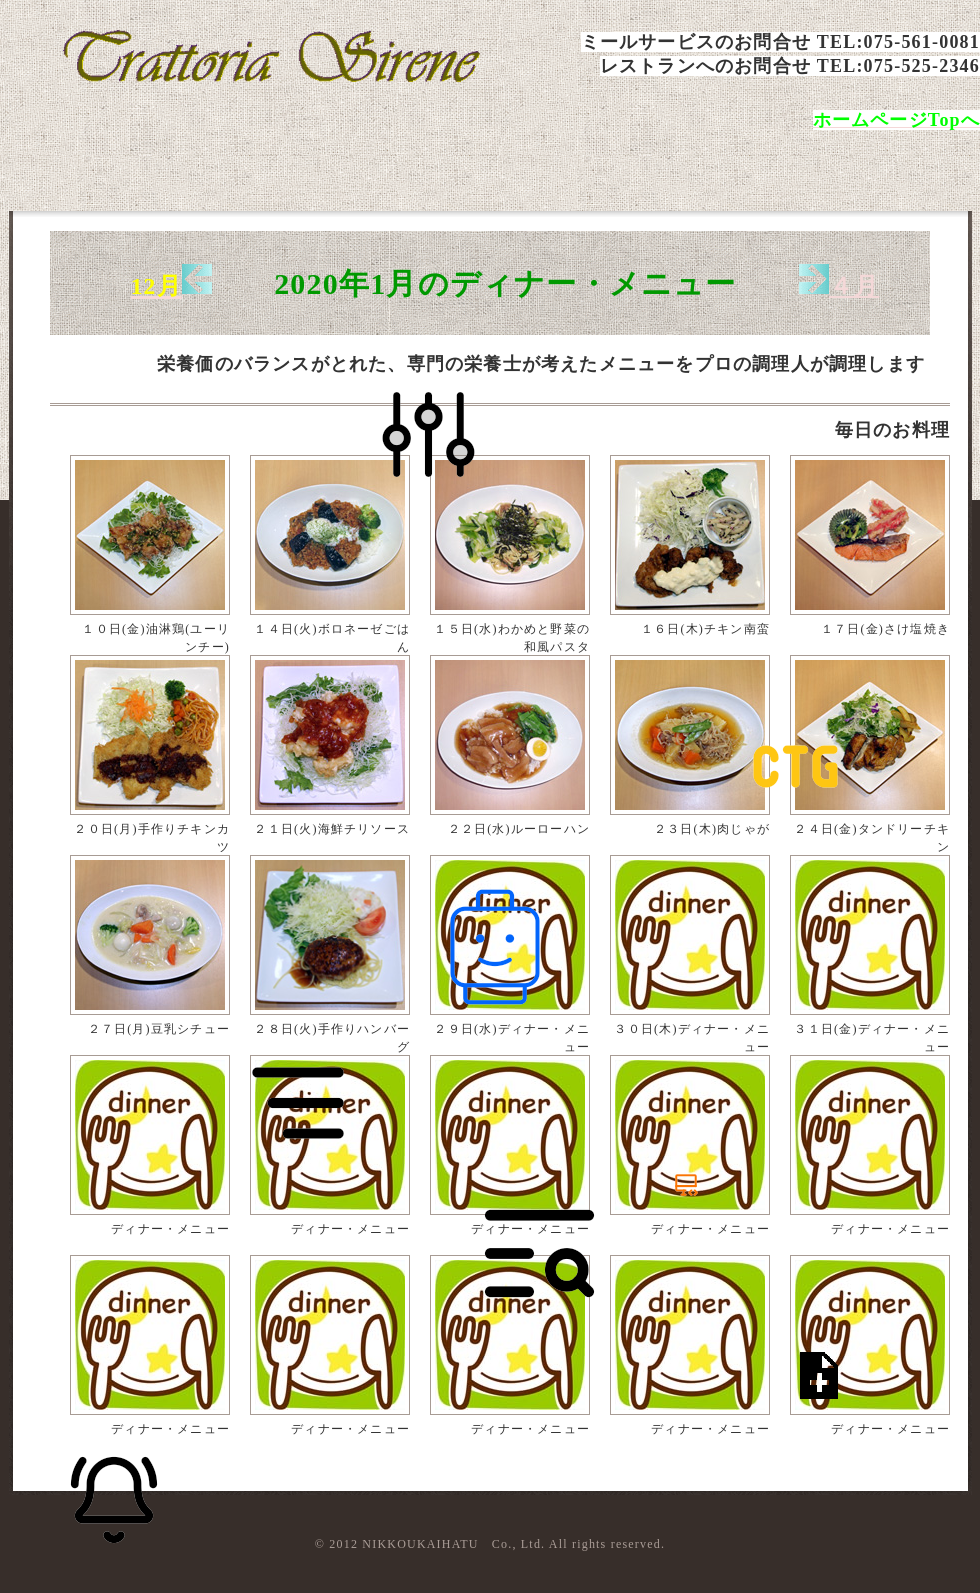  Describe the element at coordinates (819, 1375) in the screenshot. I see `create a new note or document` at that location.